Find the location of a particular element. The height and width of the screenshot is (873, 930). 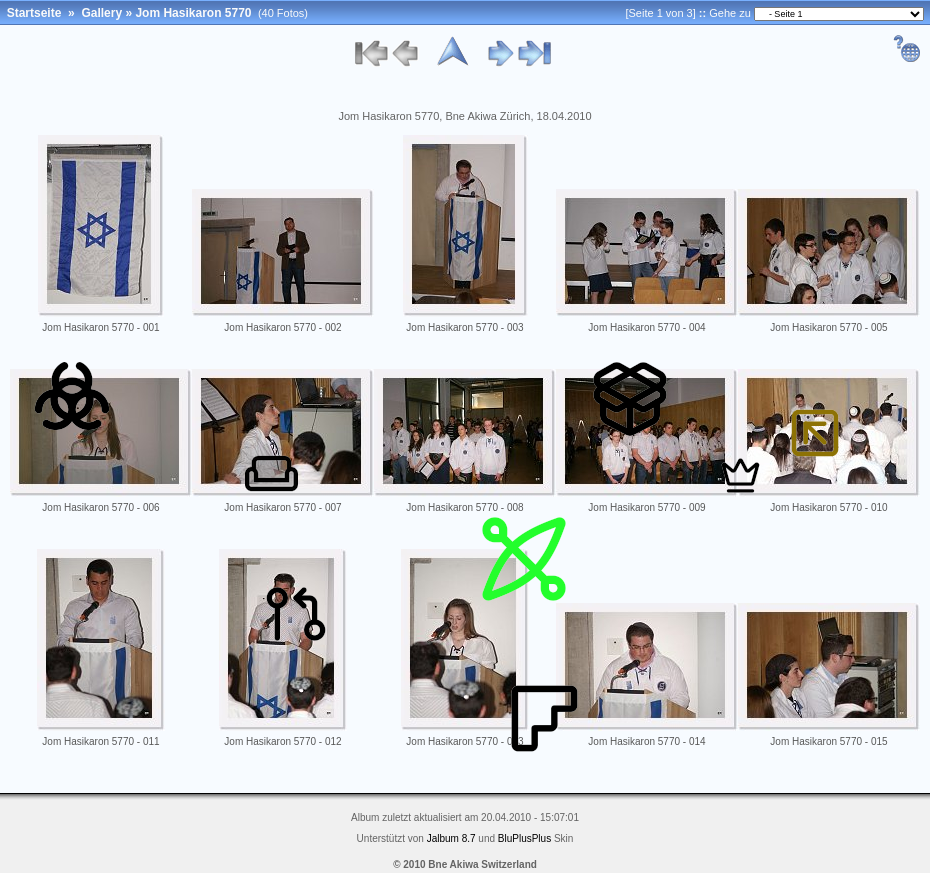

open Flipboard app is located at coordinates (544, 718).